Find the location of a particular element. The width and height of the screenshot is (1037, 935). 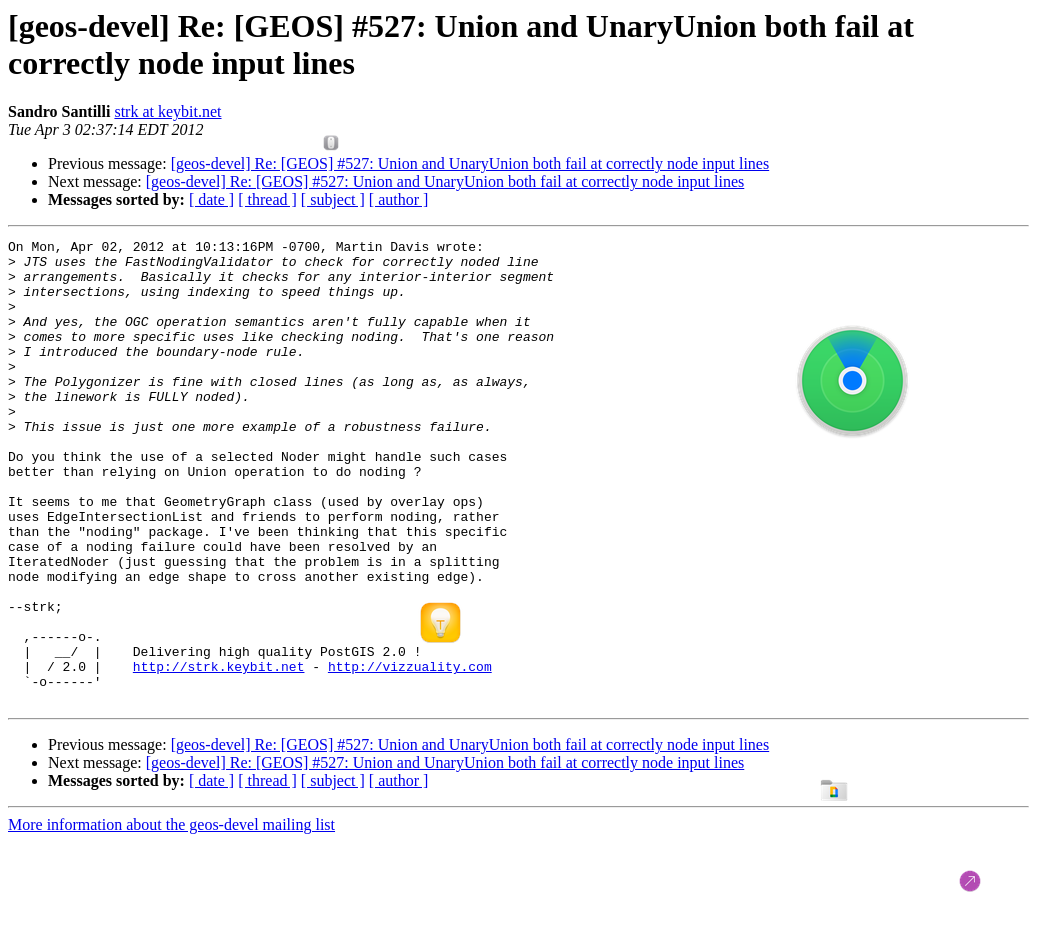

open folder containing google docs files is located at coordinates (834, 791).